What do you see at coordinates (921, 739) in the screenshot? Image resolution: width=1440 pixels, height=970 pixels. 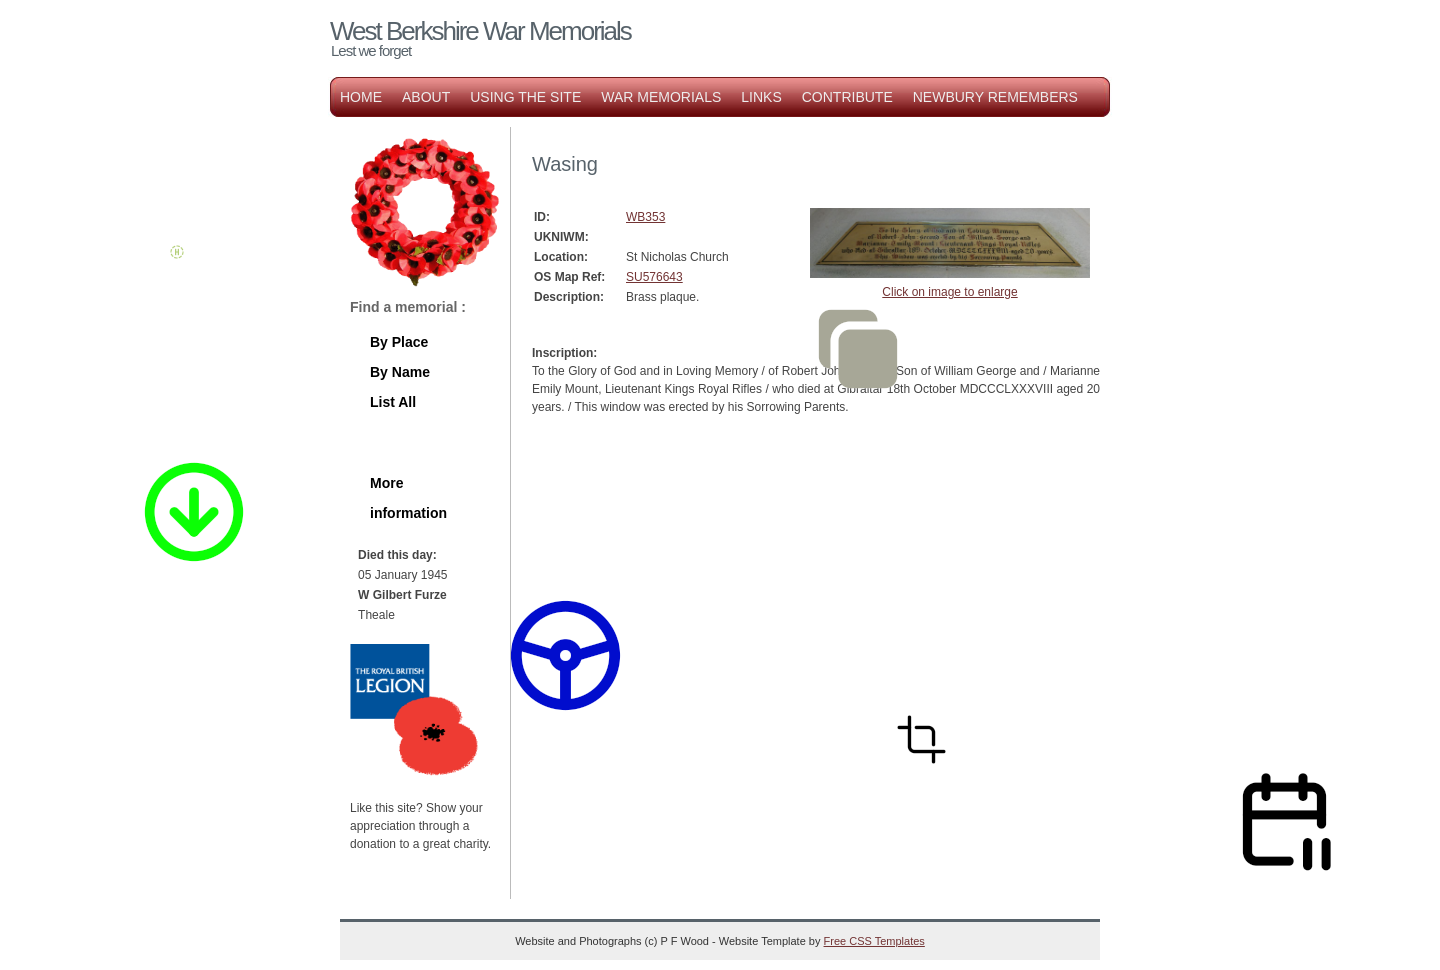 I see `crop an image or photo` at bounding box center [921, 739].